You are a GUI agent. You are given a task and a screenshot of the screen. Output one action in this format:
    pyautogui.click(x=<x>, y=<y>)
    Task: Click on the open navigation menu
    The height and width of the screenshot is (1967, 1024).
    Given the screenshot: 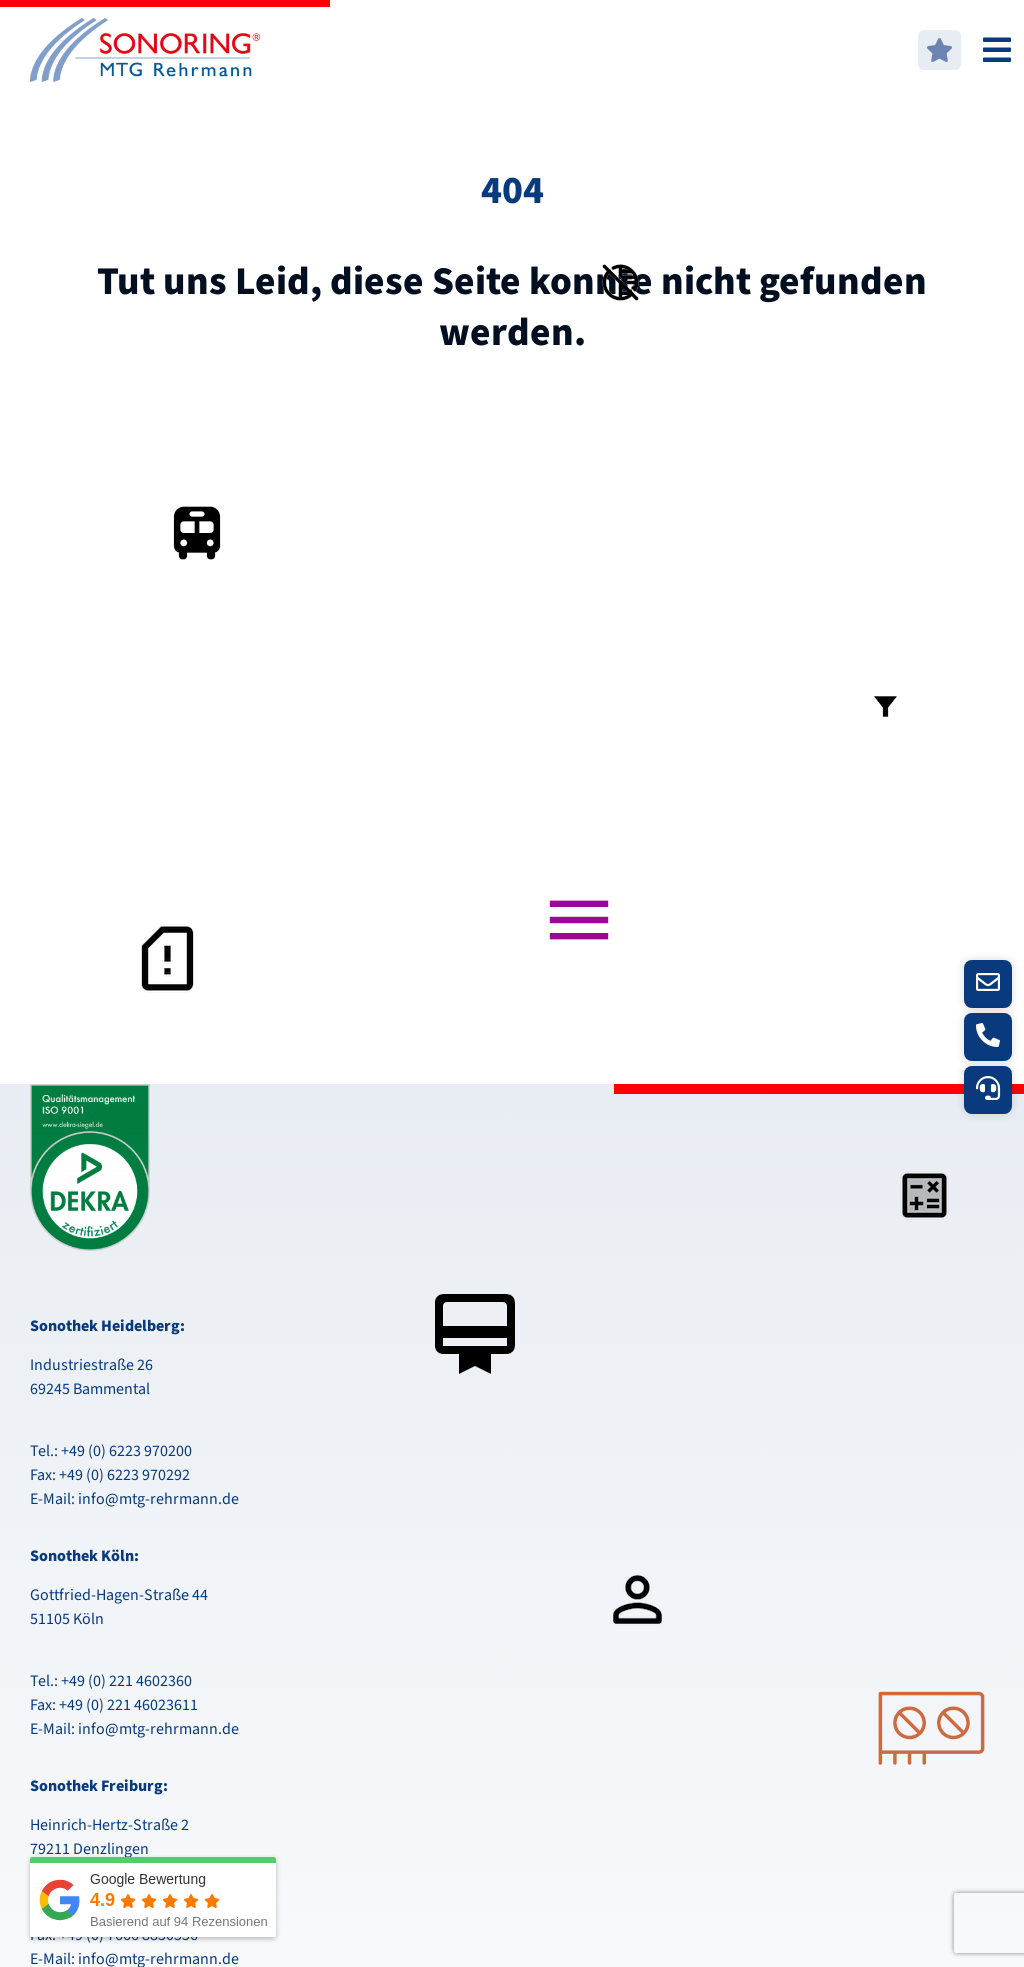 What is the action you would take?
    pyautogui.click(x=579, y=920)
    